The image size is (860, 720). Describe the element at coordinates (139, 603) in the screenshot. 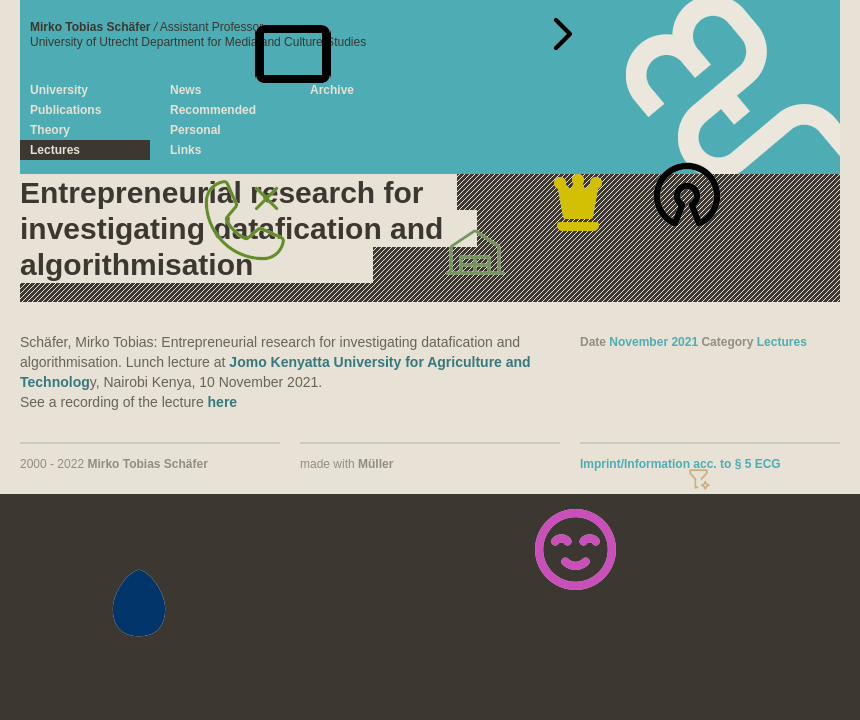

I see `indicates egg or egg-related content` at that location.